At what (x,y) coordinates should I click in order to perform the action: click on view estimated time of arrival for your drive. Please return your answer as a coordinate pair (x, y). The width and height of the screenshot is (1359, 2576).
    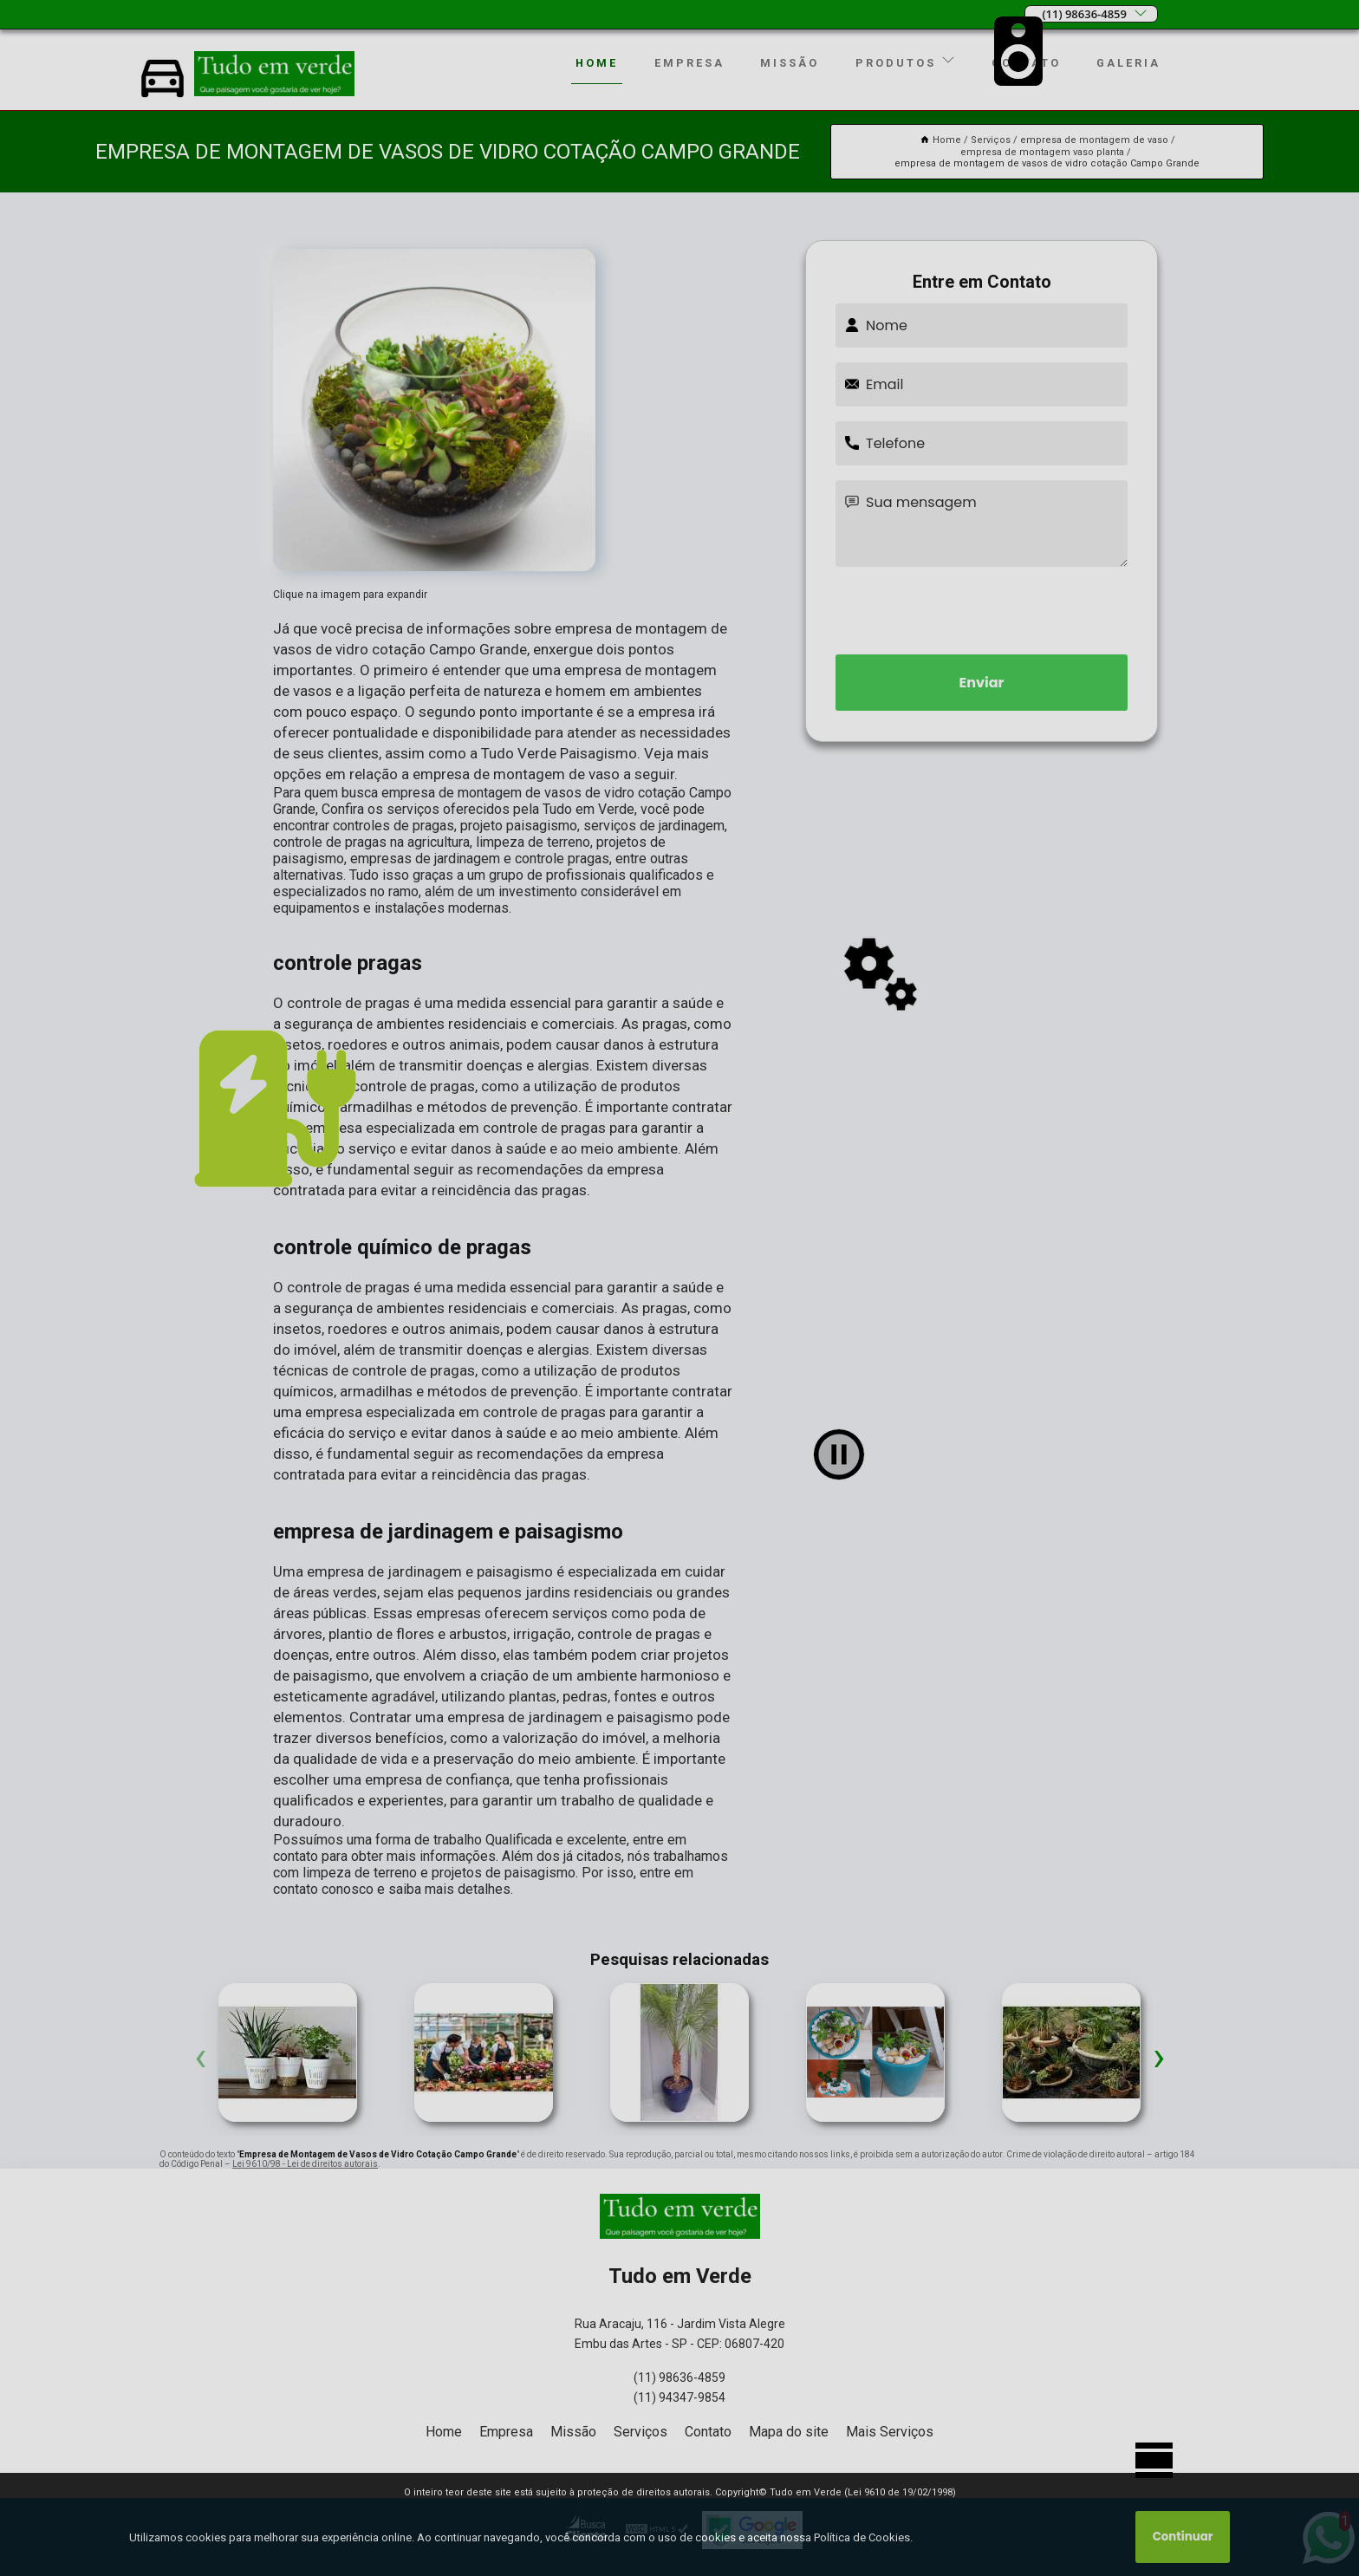
    Looking at the image, I should click on (162, 78).